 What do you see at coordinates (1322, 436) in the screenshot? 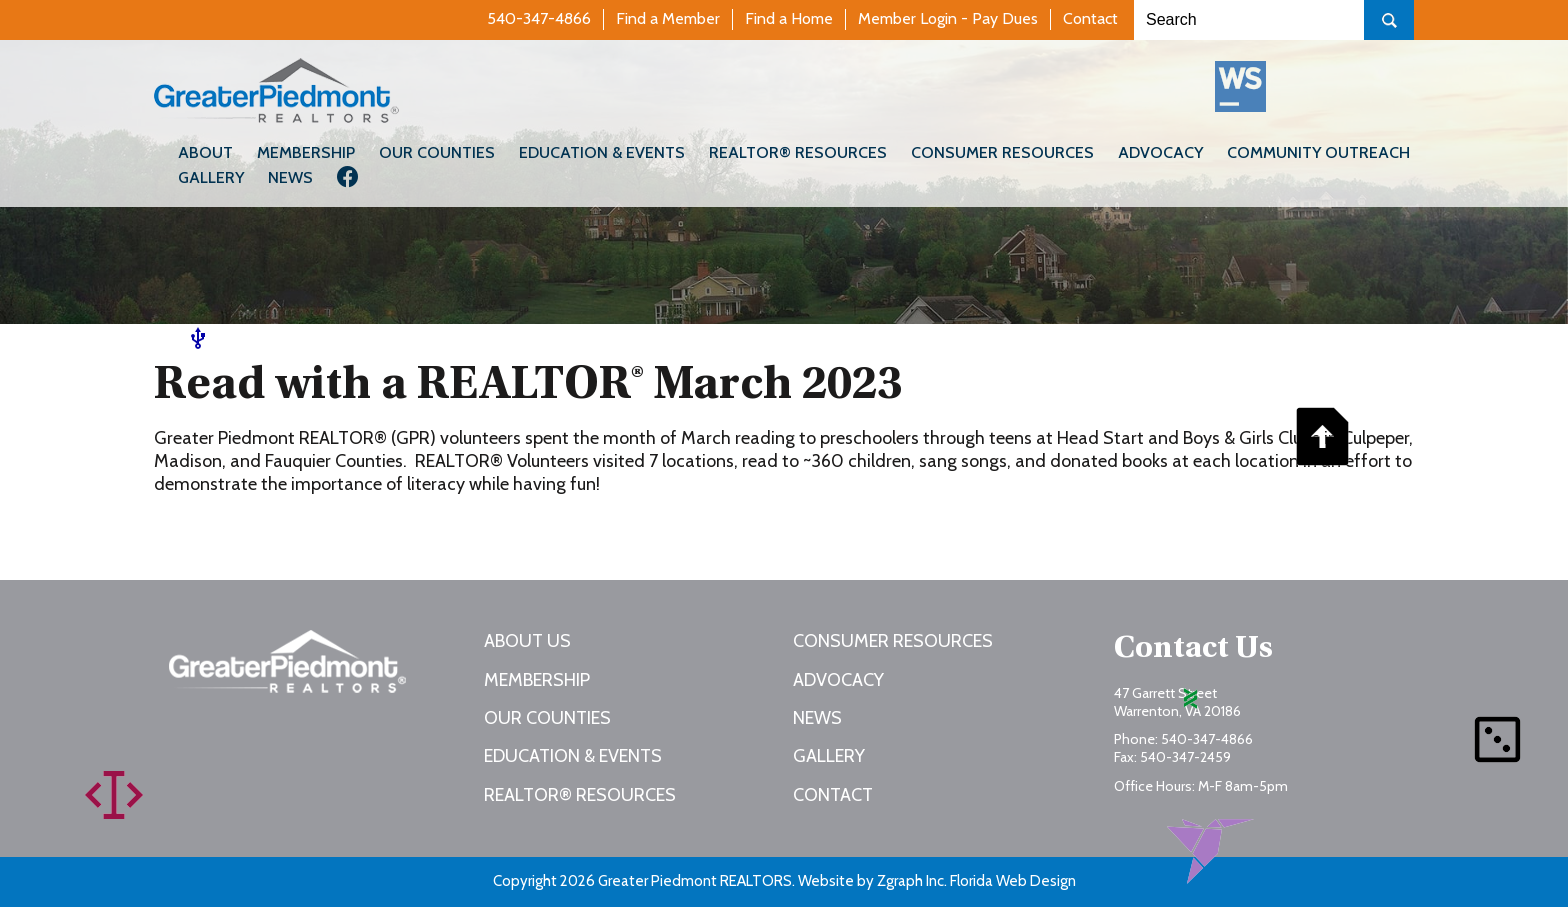
I see `upload a file or document` at bounding box center [1322, 436].